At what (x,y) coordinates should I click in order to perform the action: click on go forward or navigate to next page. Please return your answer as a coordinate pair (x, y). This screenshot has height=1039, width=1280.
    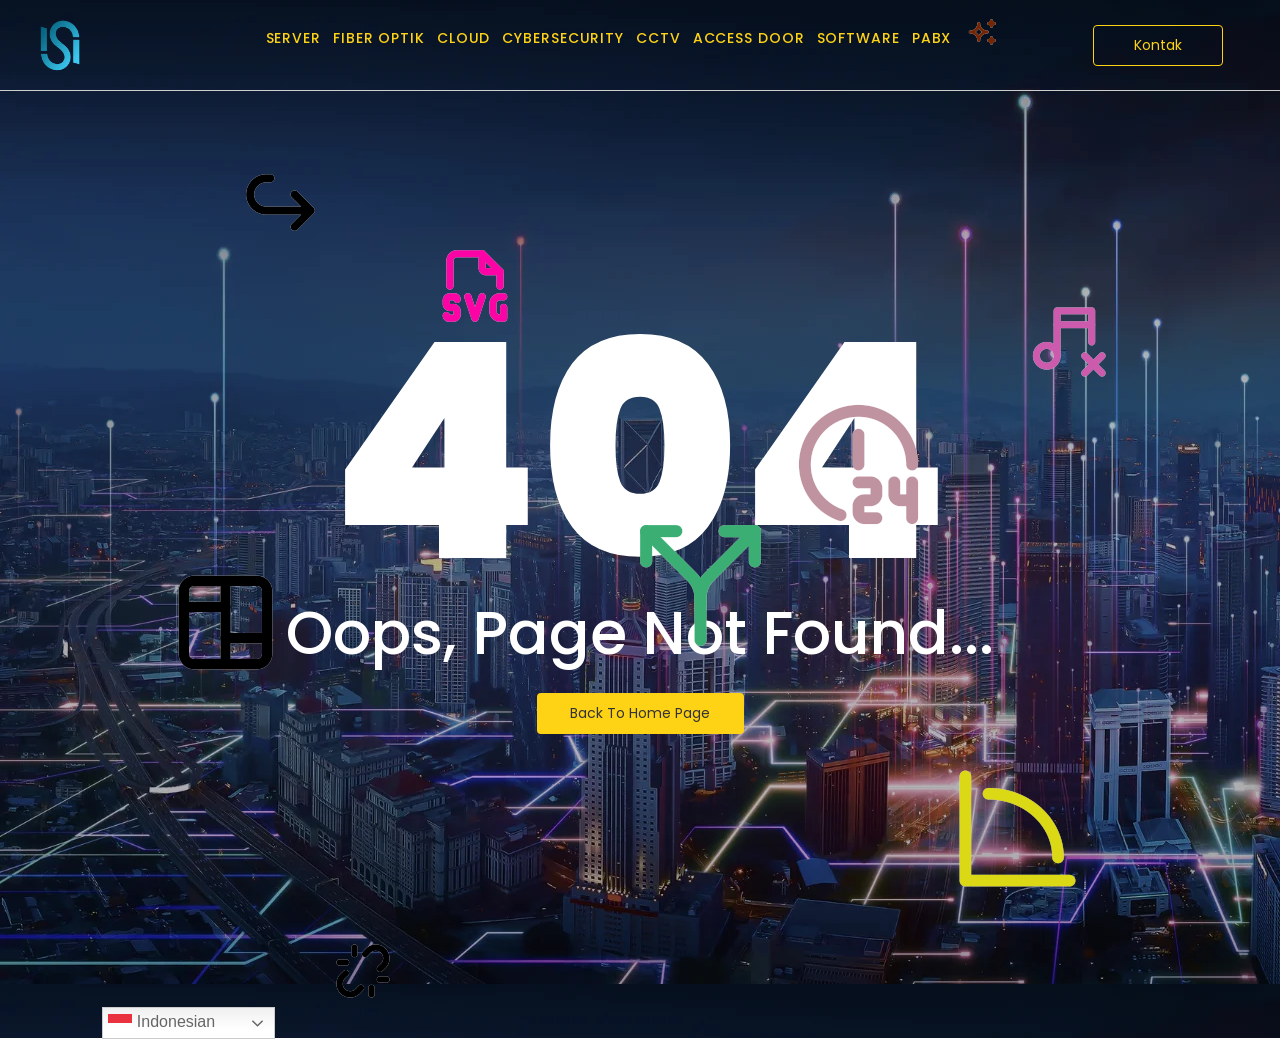
    Looking at the image, I should click on (282, 198).